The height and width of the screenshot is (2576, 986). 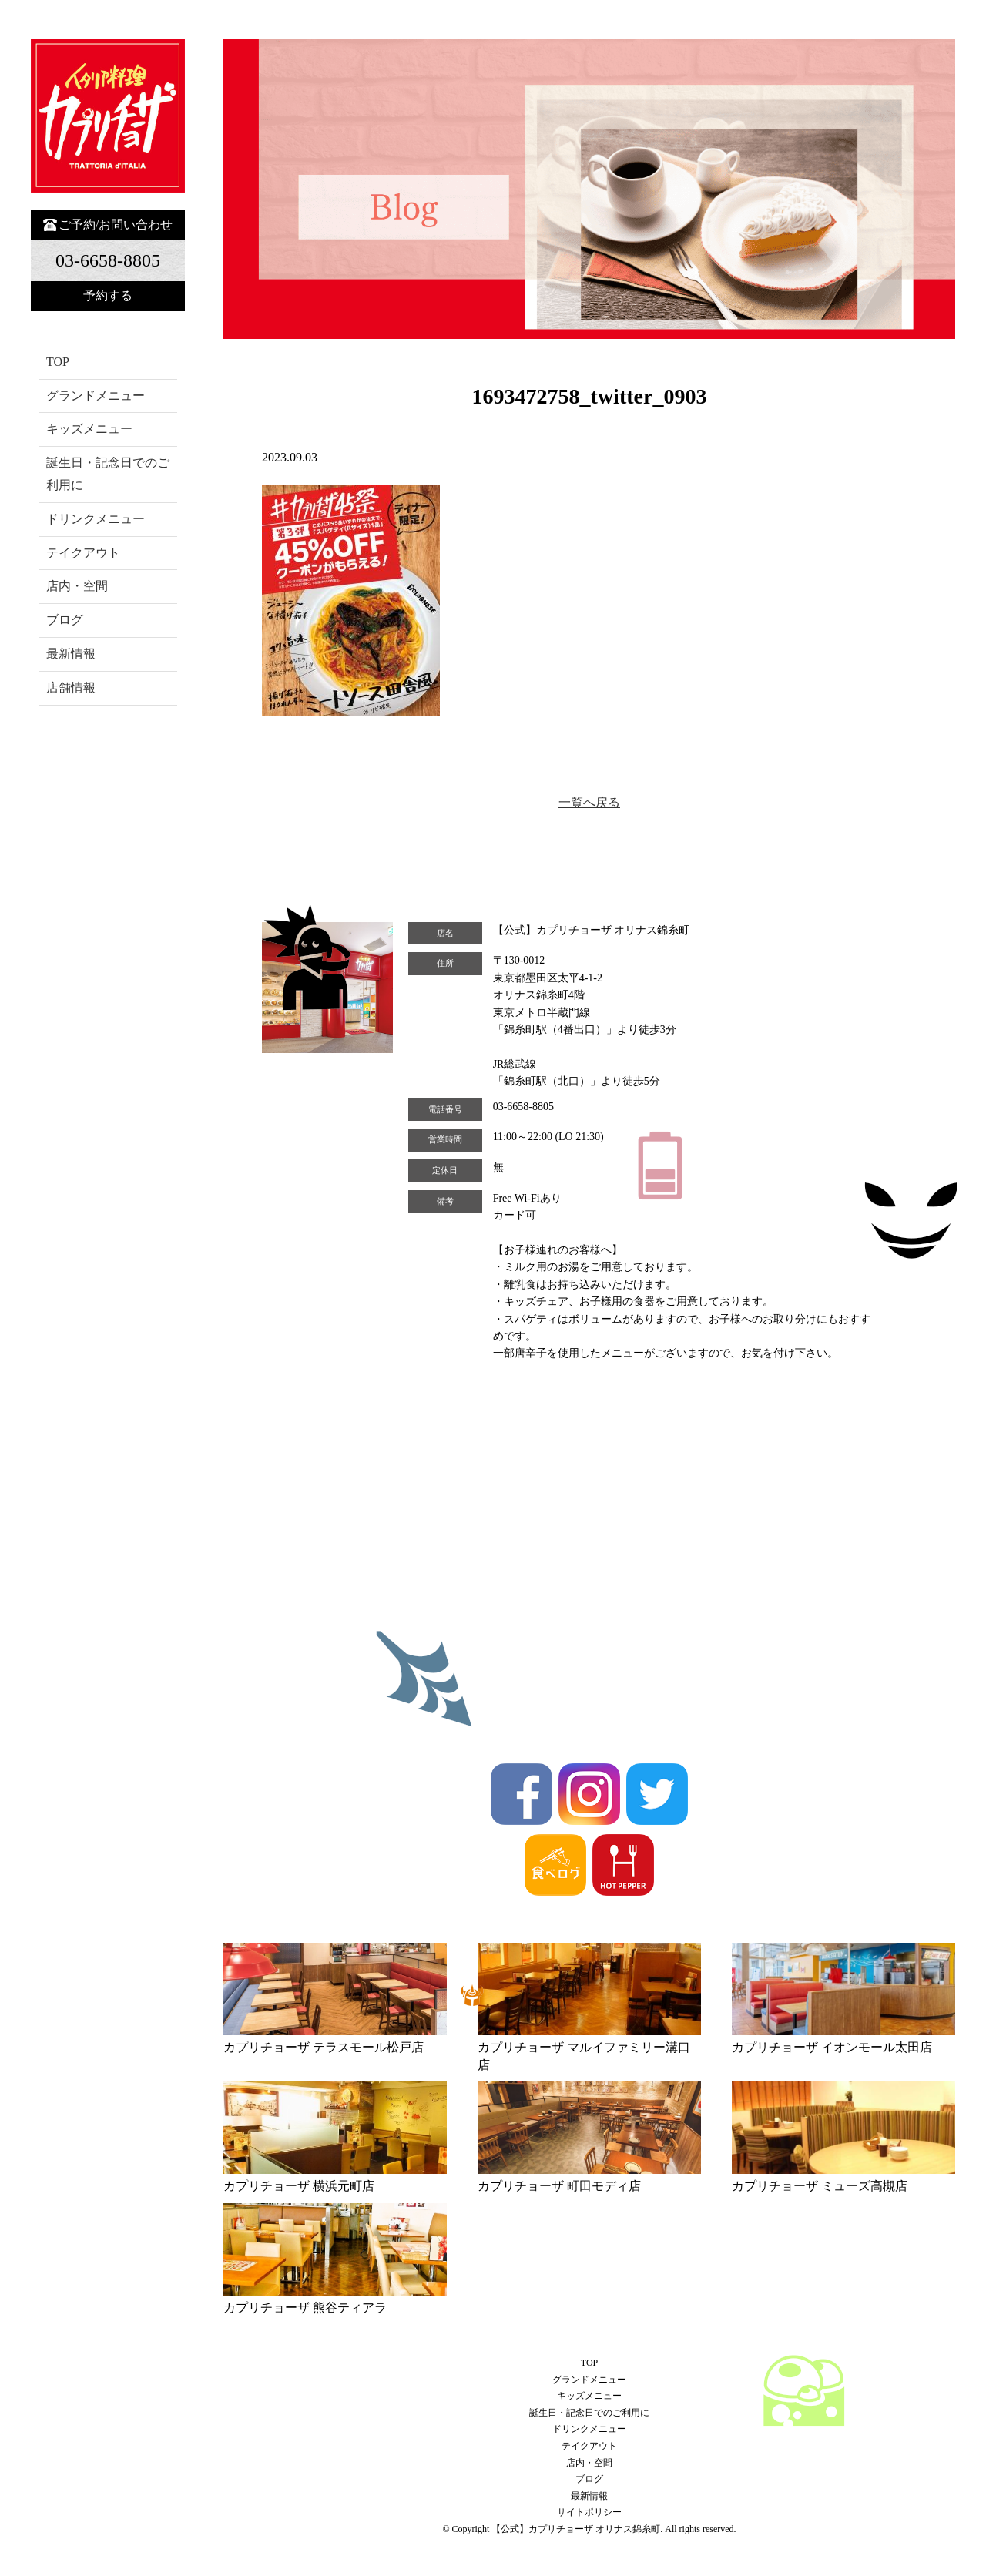 I want to click on indicates battery at 50% charge, so click(x=660, y=1166).